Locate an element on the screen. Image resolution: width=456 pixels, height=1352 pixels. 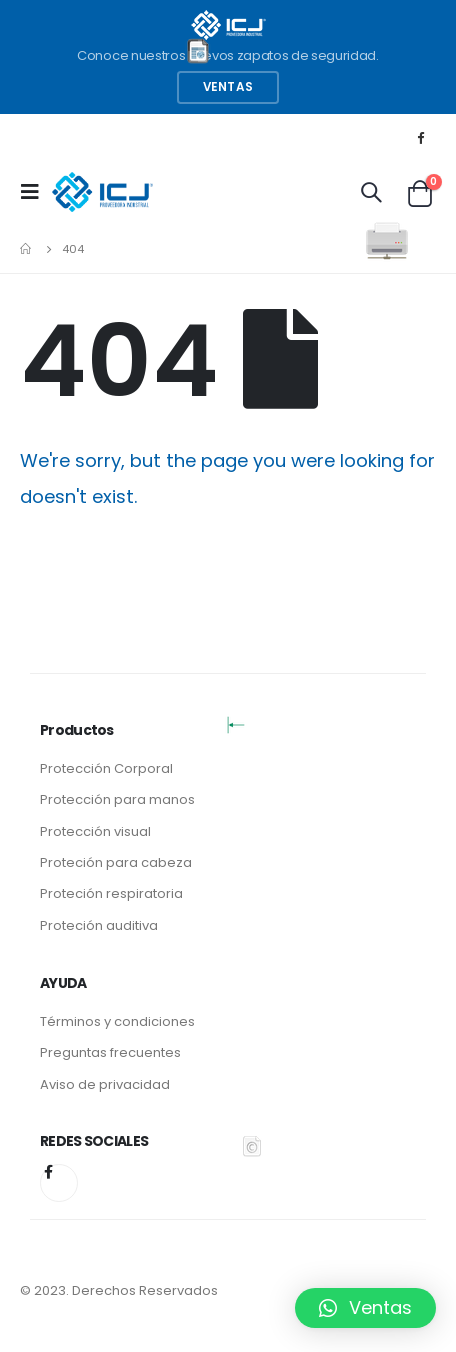
indicates a file with copyright protection is located at coordinates (252, 1146).